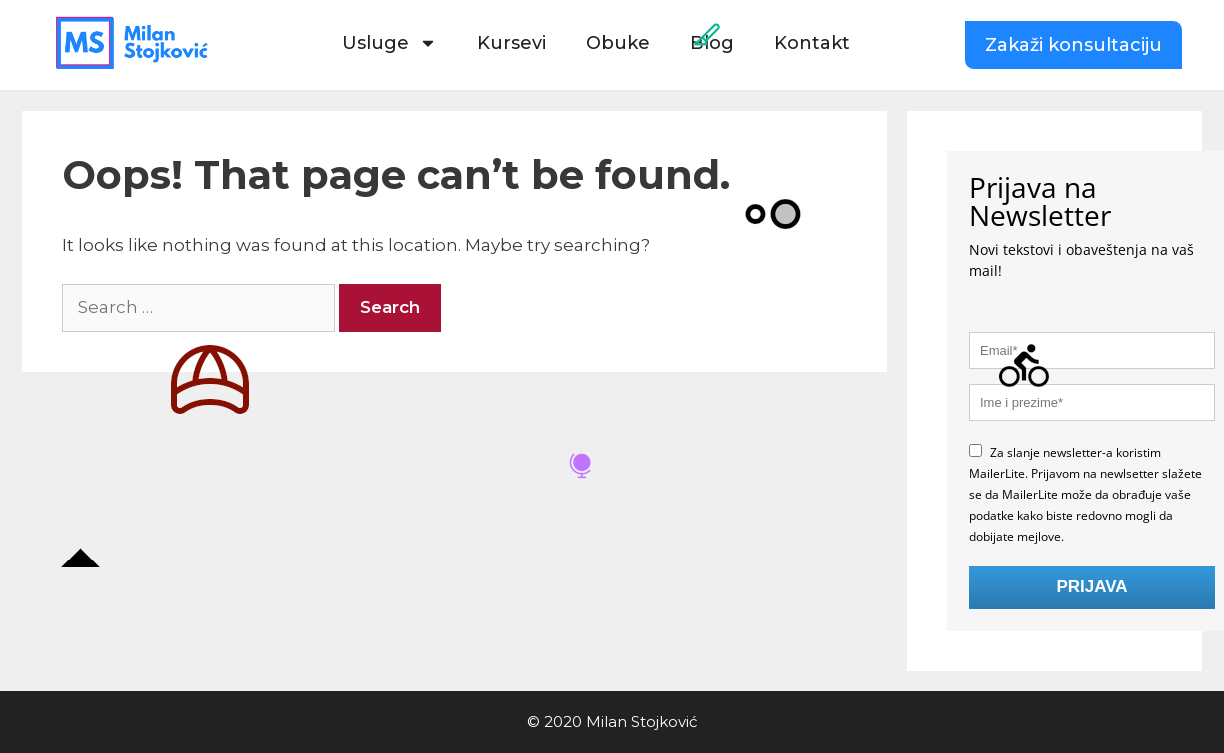 Image resolution: width=1224 pixels, height=753 pixels. What do you see at coordinates (1024, 366) in the screenshot?
I see `get cycling directions` at bounding box center [1024, 366].